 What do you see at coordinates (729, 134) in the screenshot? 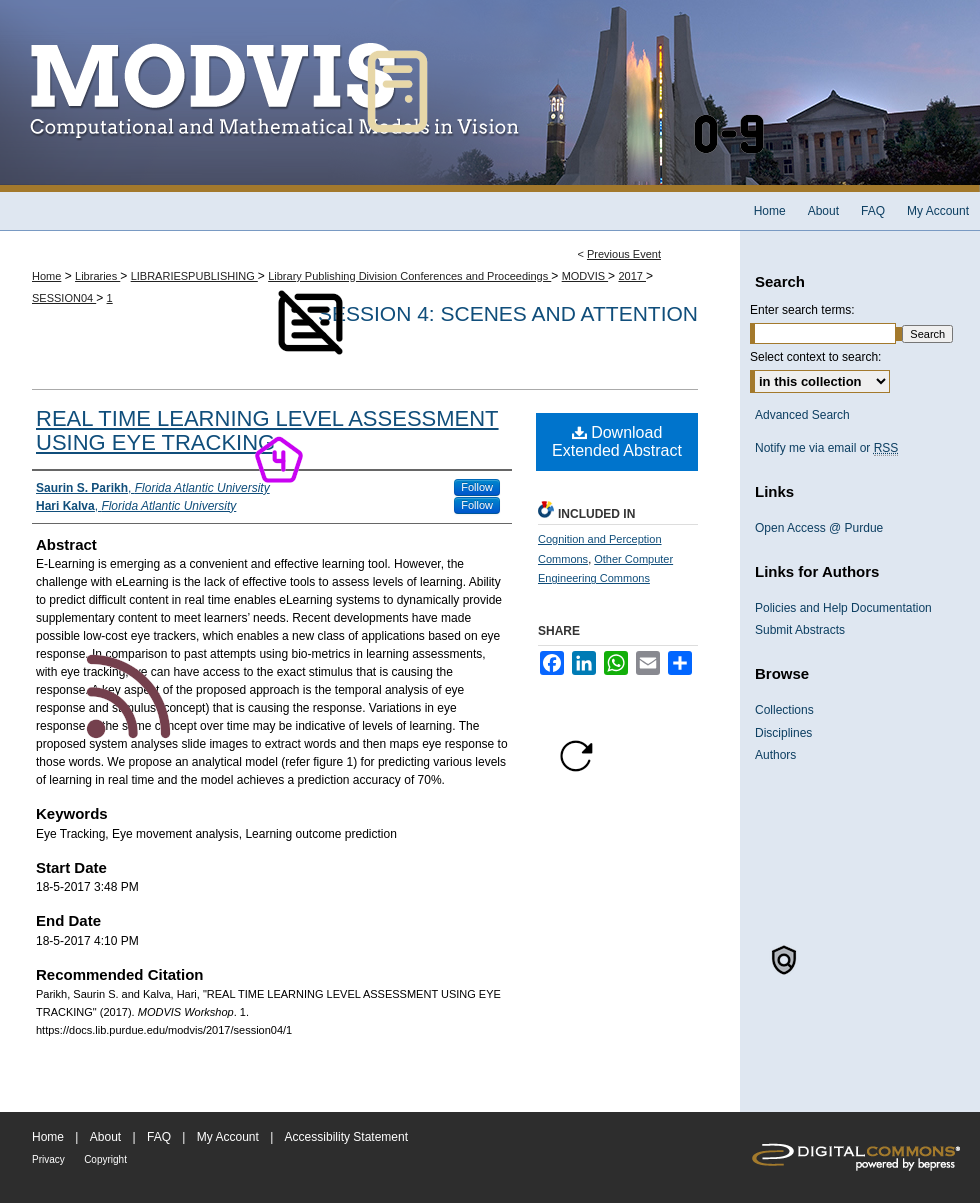
I see `sort items in ascending numerical order` at bounding box center [729, 134].